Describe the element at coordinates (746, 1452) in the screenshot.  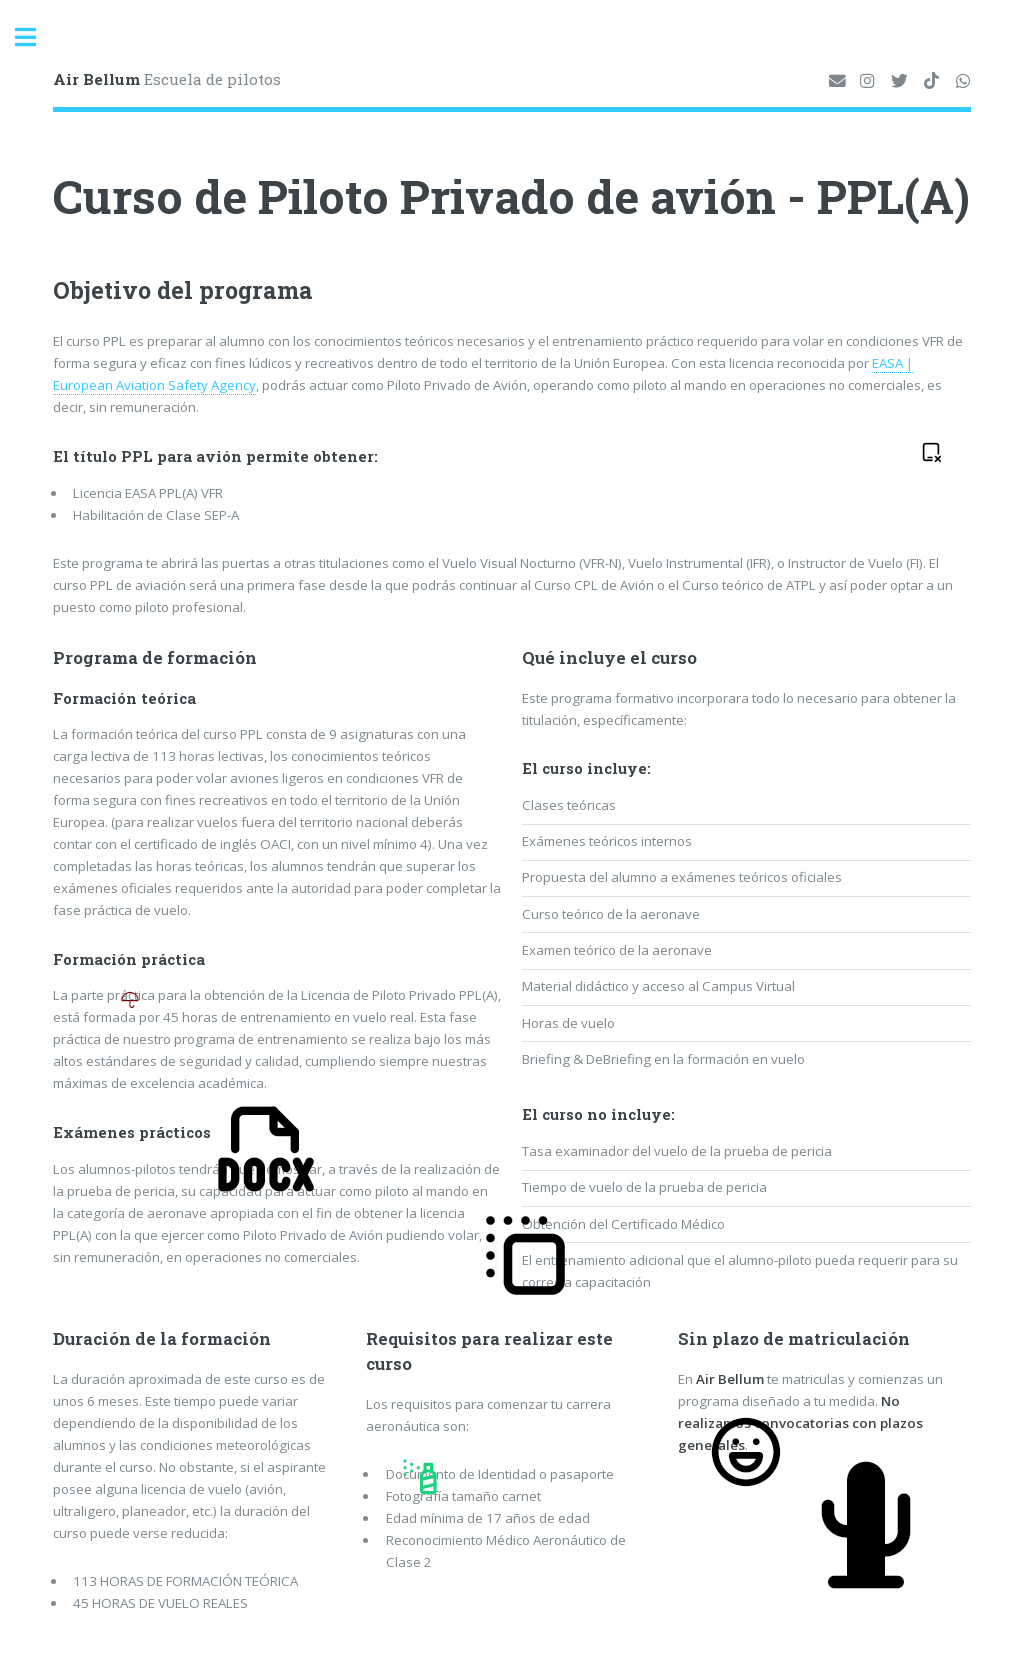
I see `rate your experience as positive` at that location.